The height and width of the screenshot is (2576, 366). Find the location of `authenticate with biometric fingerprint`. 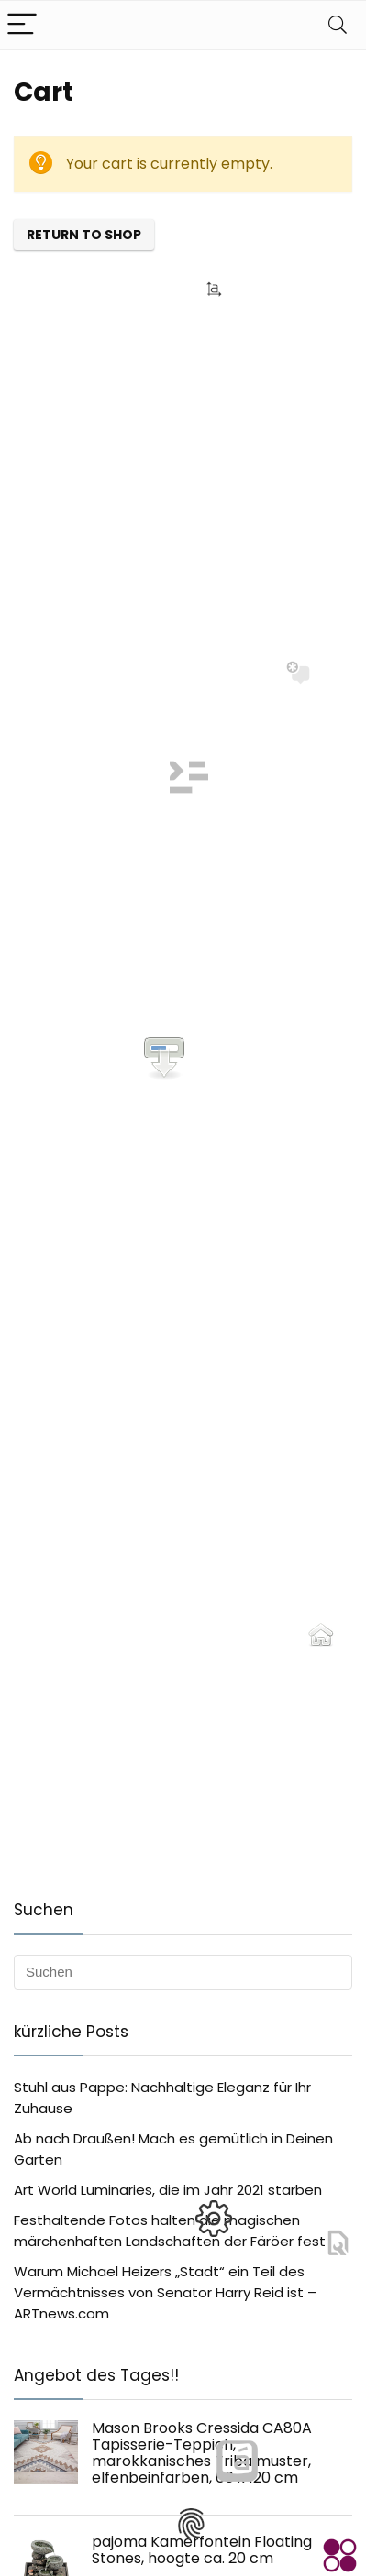

authenticate with biometric fingerprint is located at coordinates (192, 2524).